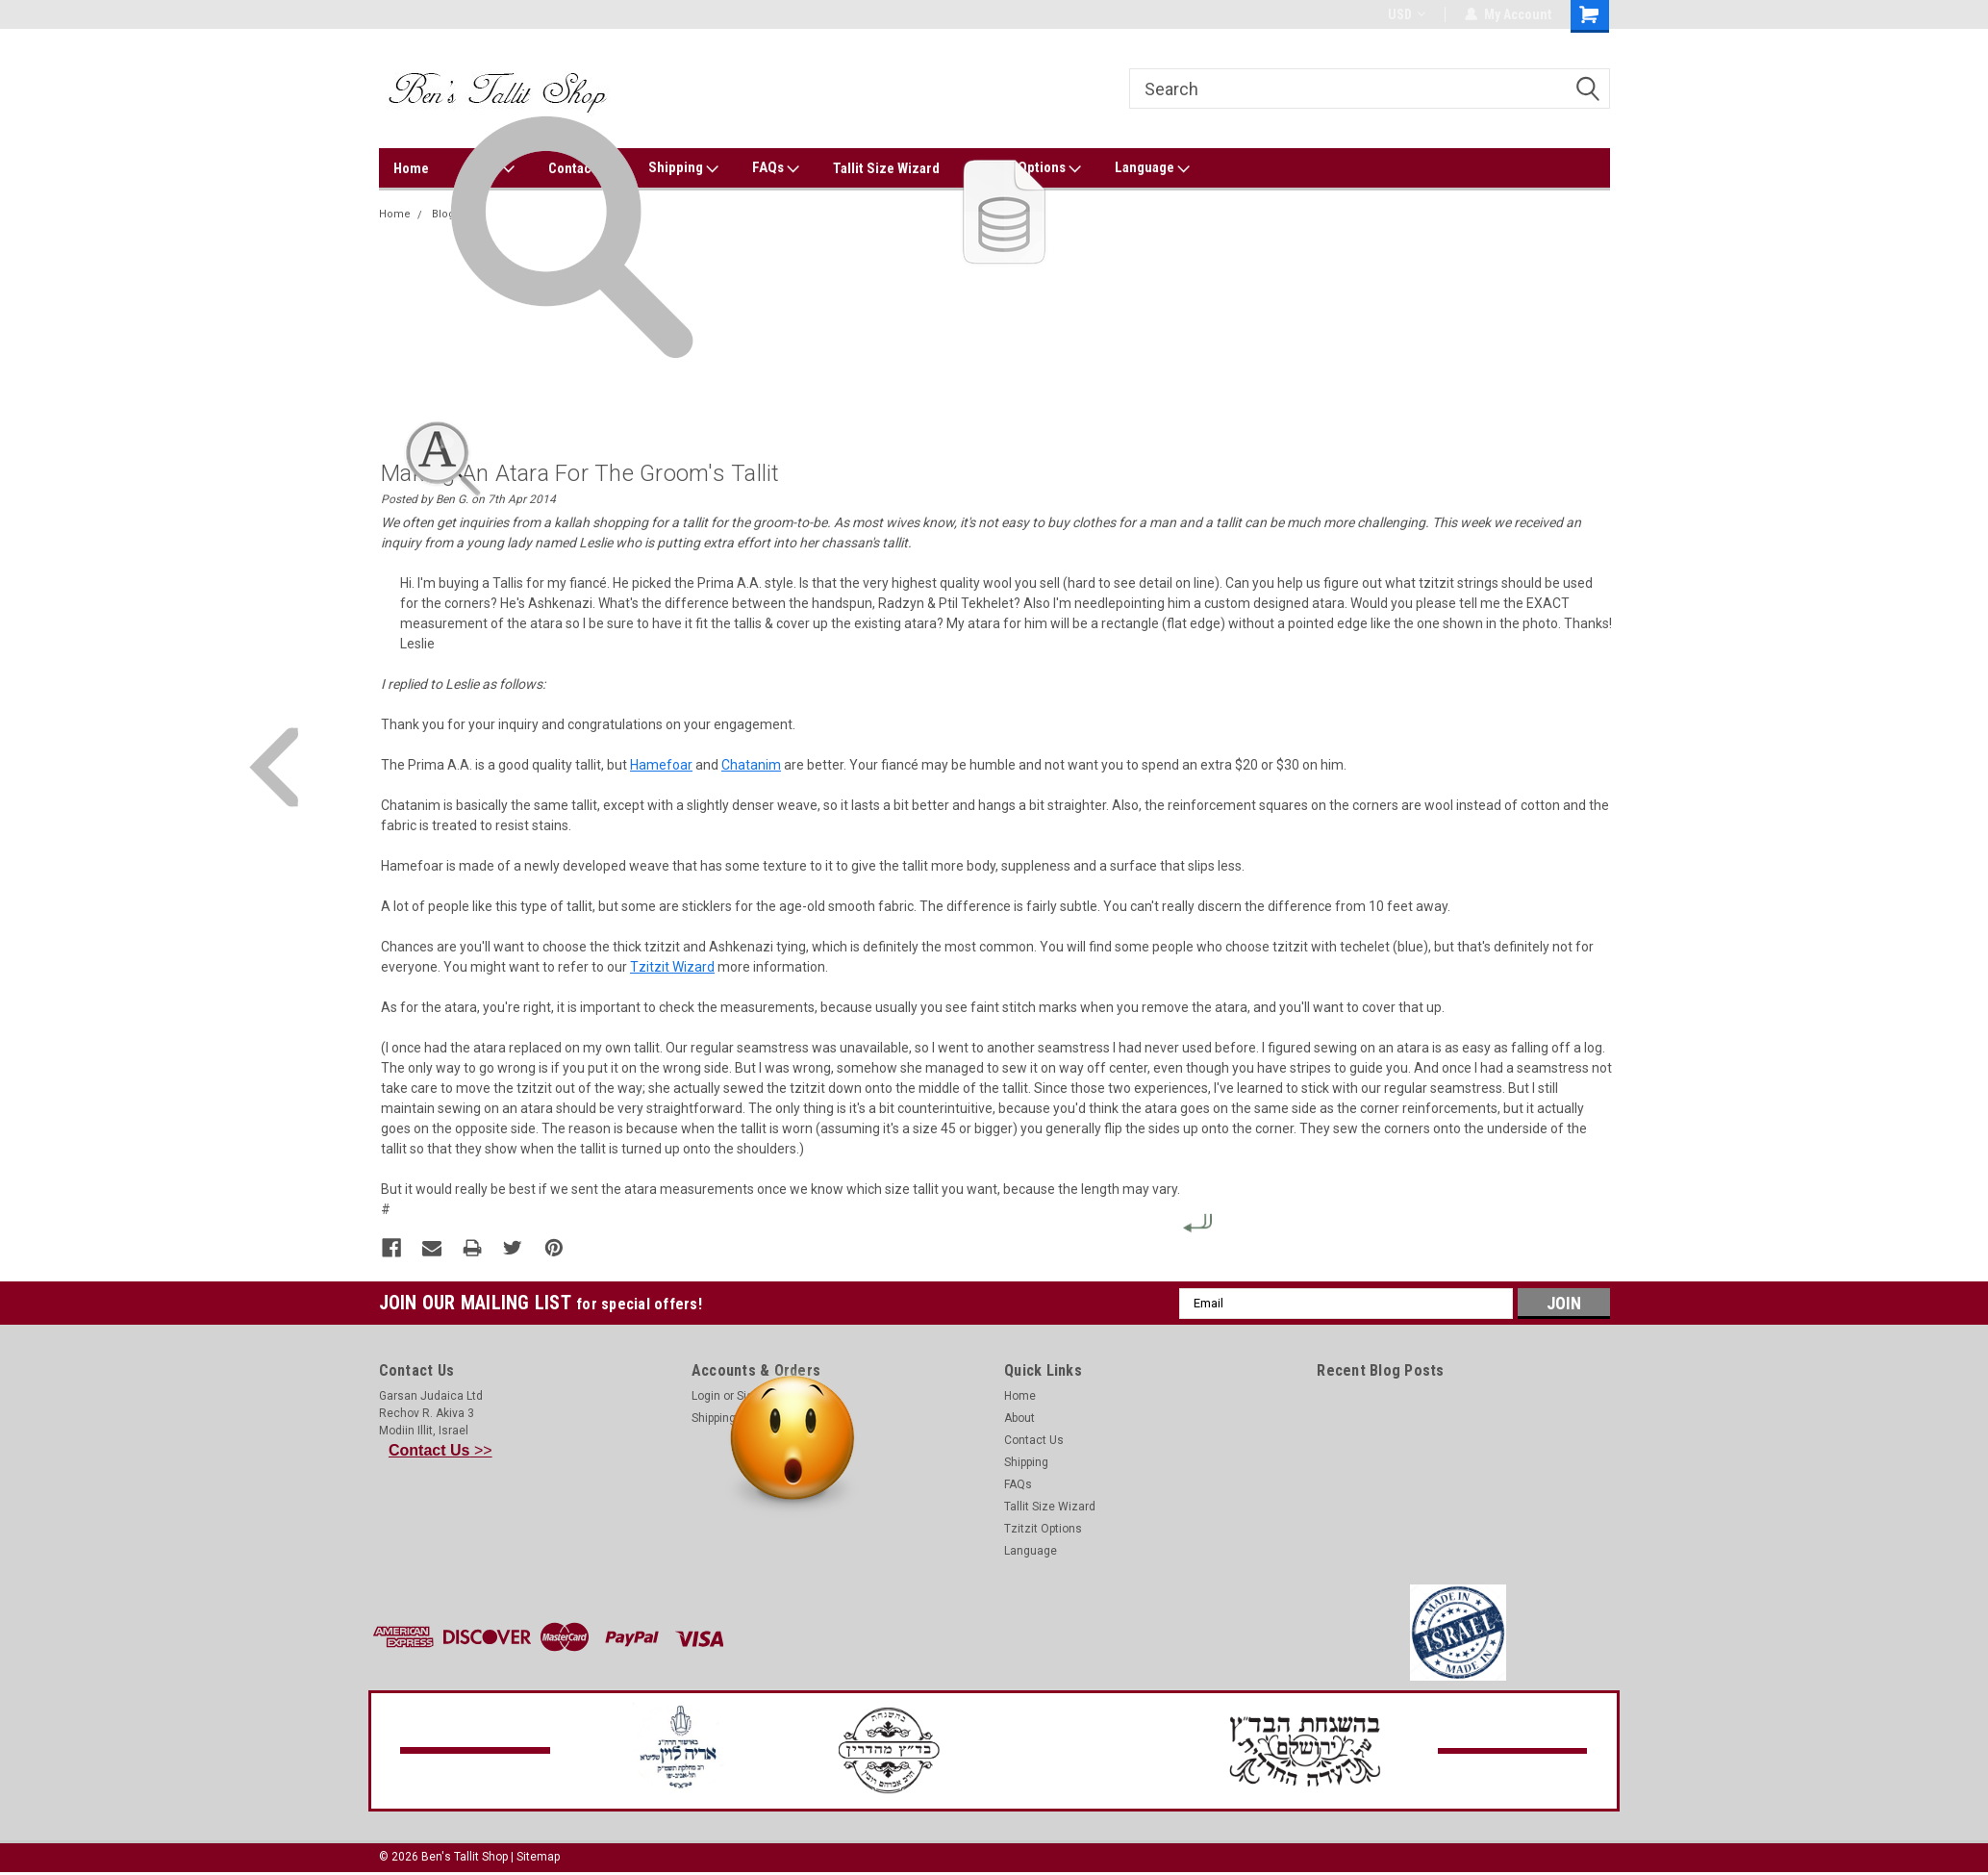  I want to click on search within emails or messages, so click(442, 458).